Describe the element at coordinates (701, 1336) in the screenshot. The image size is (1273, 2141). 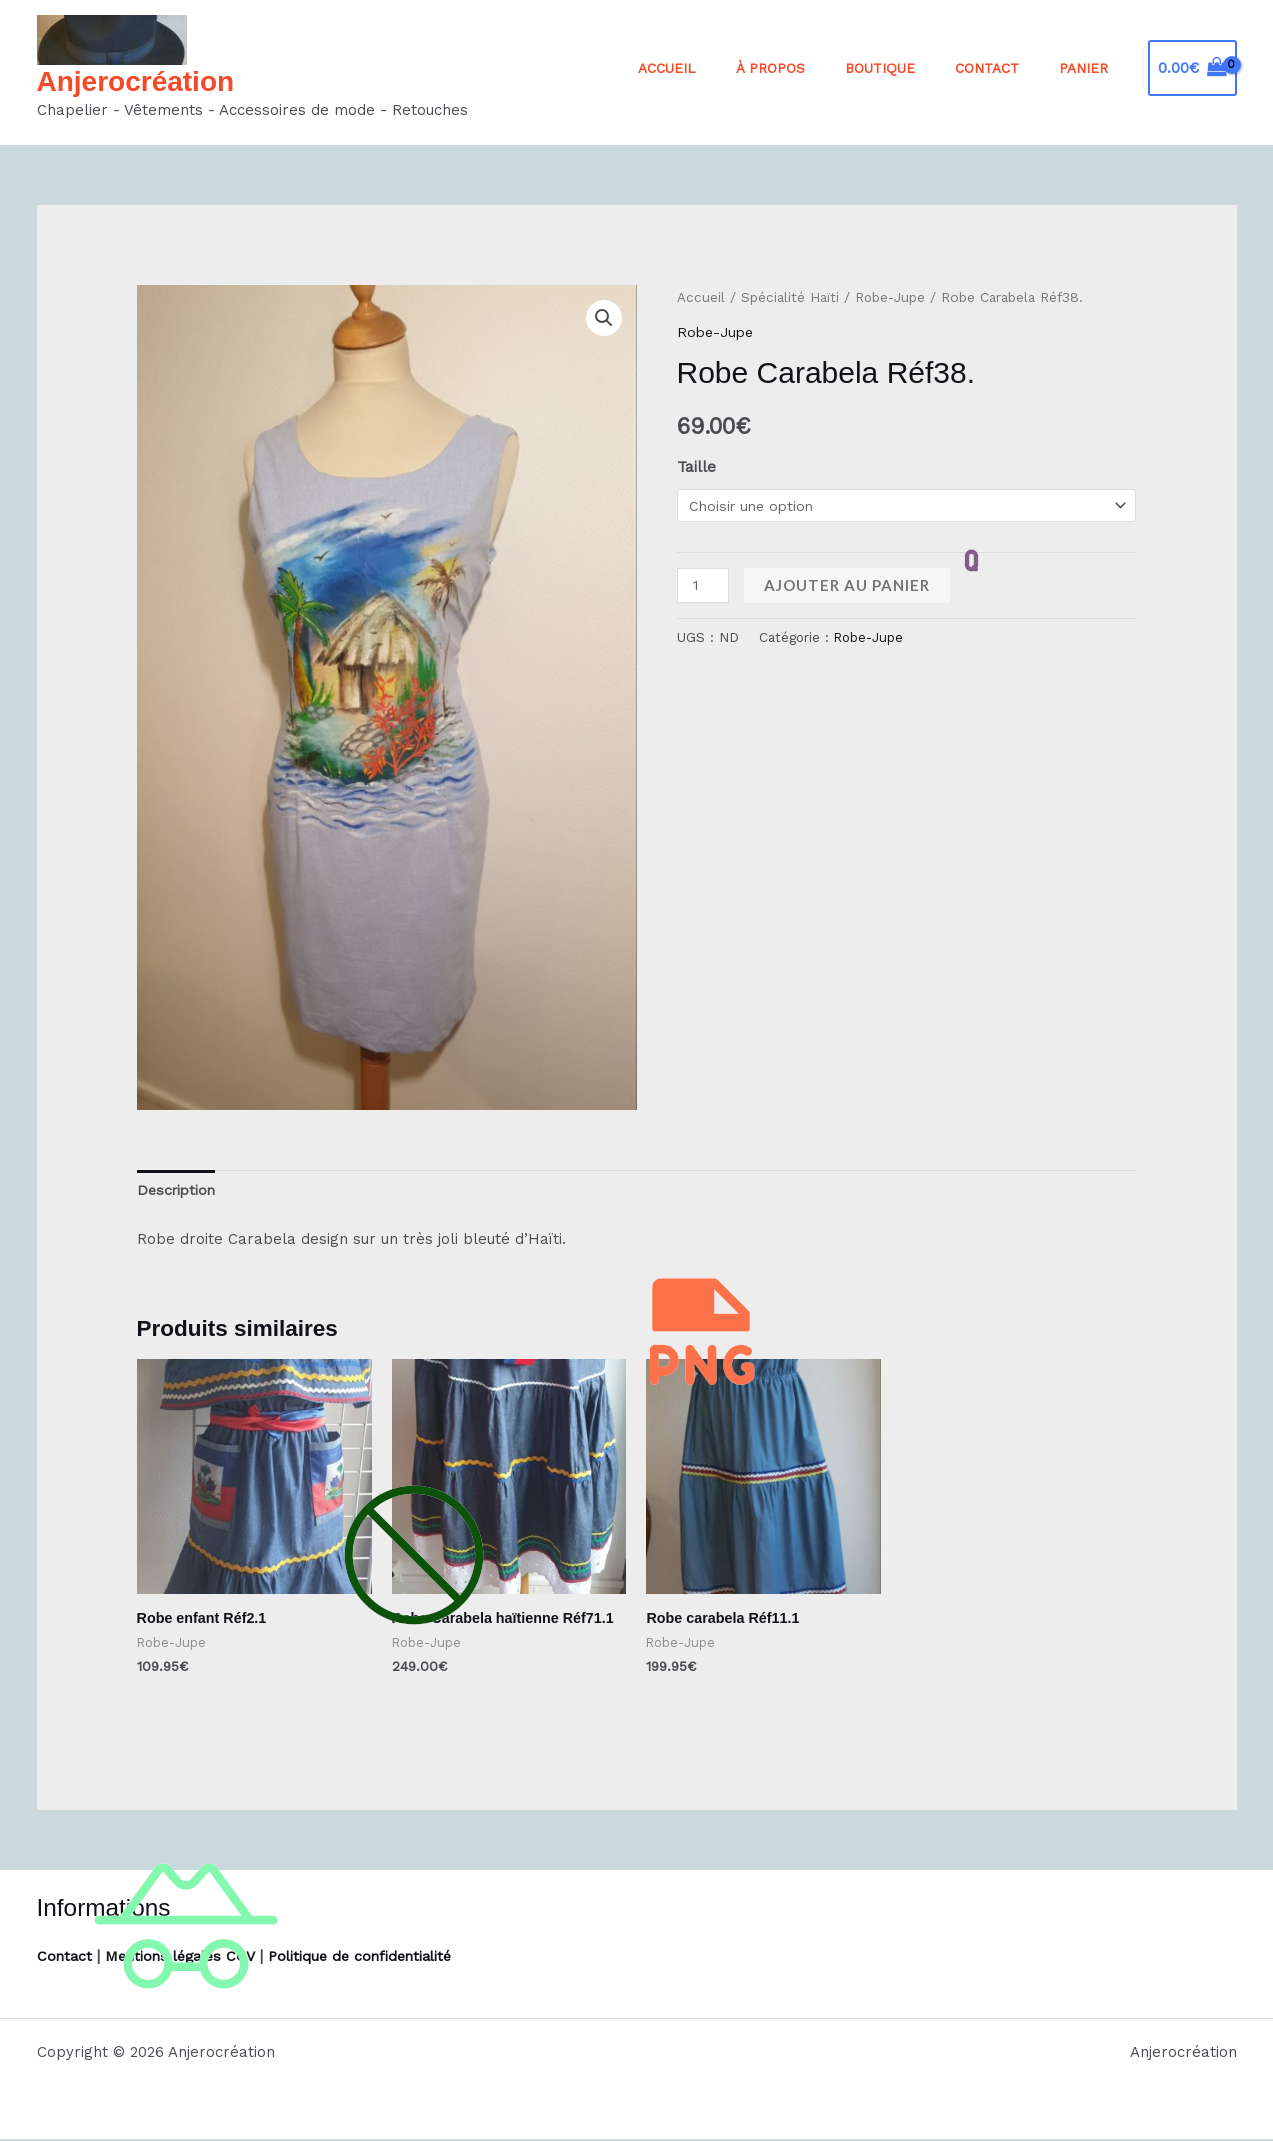
I see `indicates a PNG image file` at that location.